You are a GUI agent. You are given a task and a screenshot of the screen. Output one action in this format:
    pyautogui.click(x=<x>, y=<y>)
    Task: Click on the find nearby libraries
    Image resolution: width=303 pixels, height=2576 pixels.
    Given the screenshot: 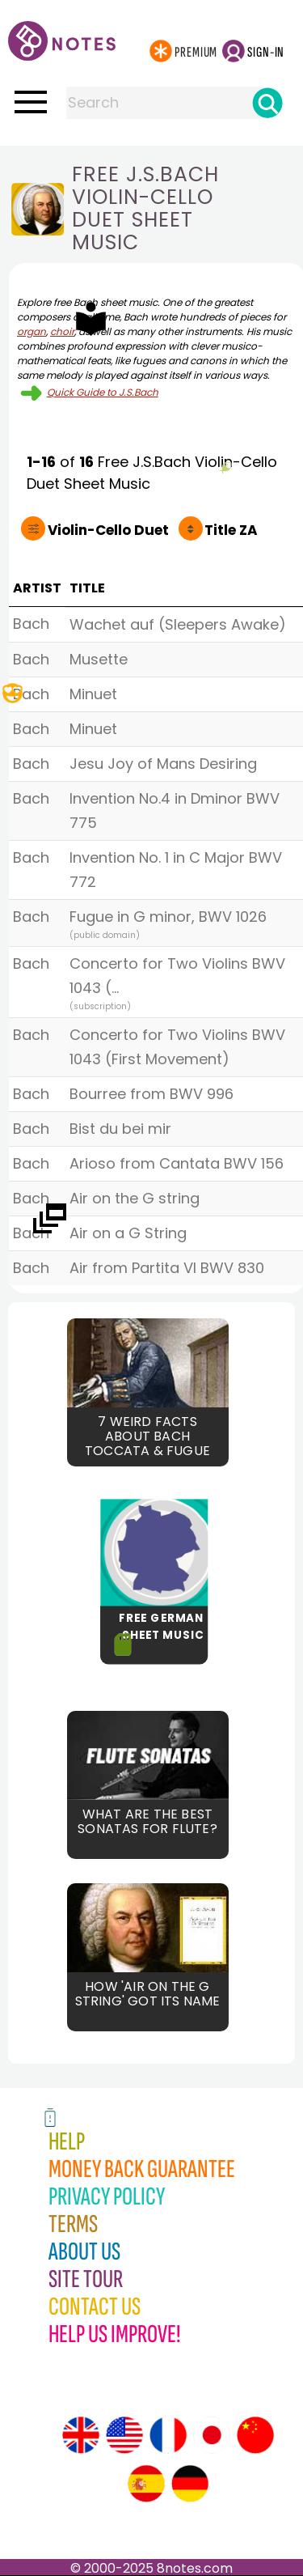 What is the action you would take?
    pyautogui.click(x=90, y=318)
    